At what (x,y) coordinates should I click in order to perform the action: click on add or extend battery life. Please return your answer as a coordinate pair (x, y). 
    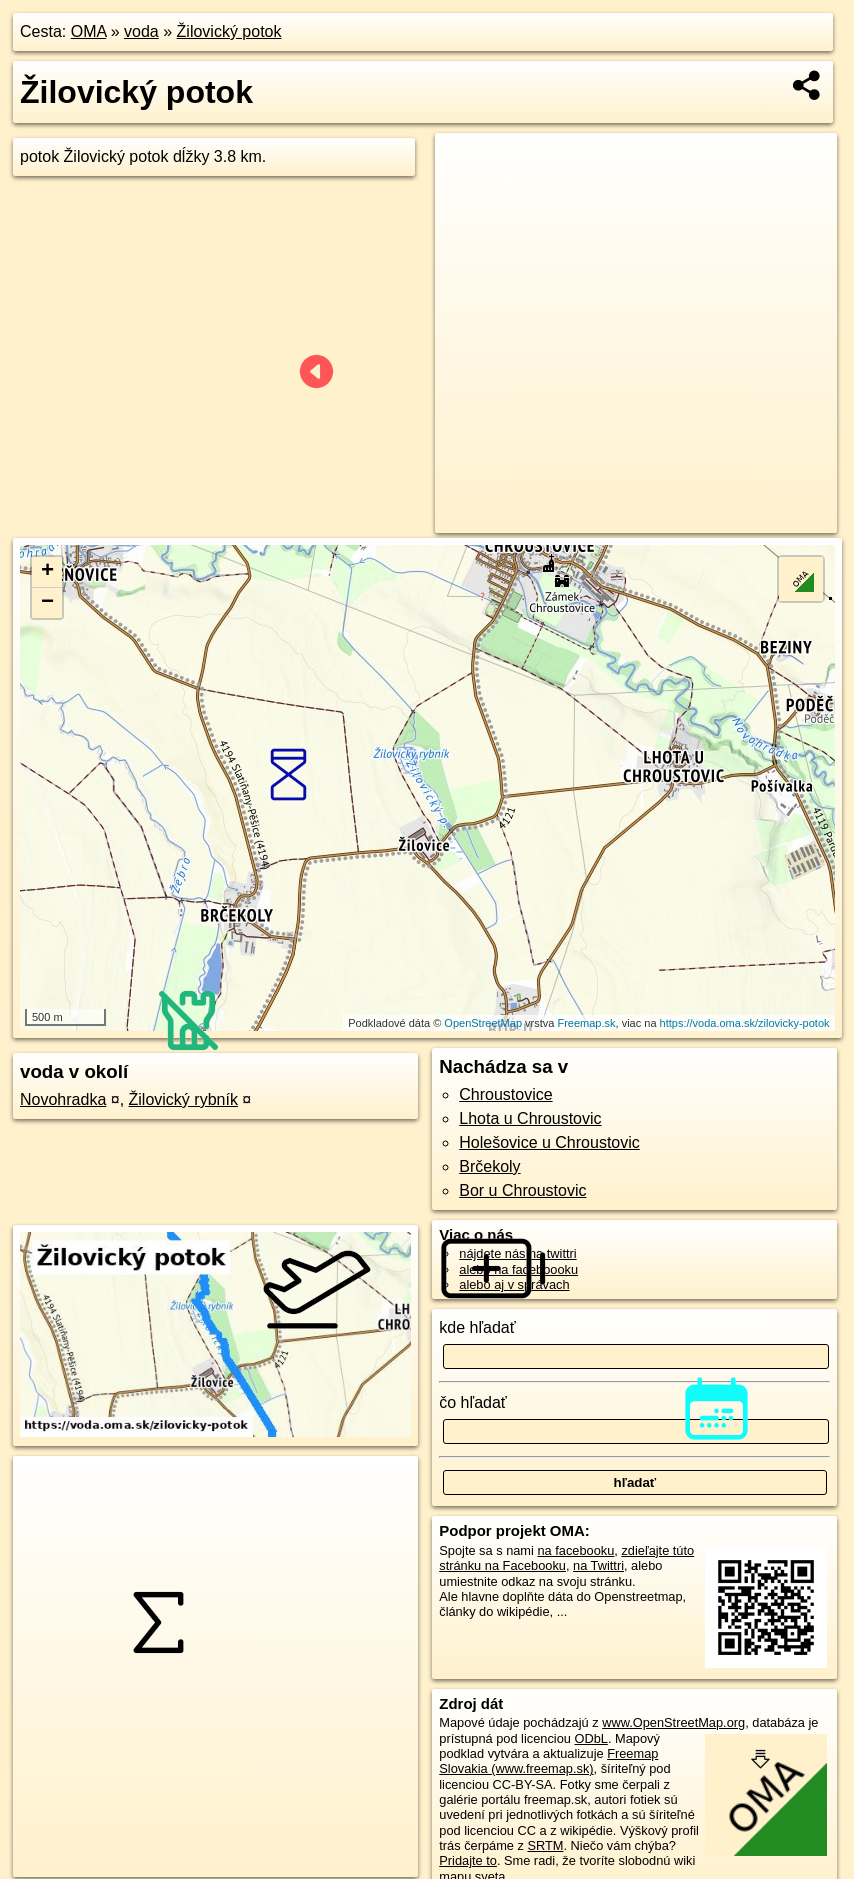
    Looking at the image, I should click on (491, 1268).